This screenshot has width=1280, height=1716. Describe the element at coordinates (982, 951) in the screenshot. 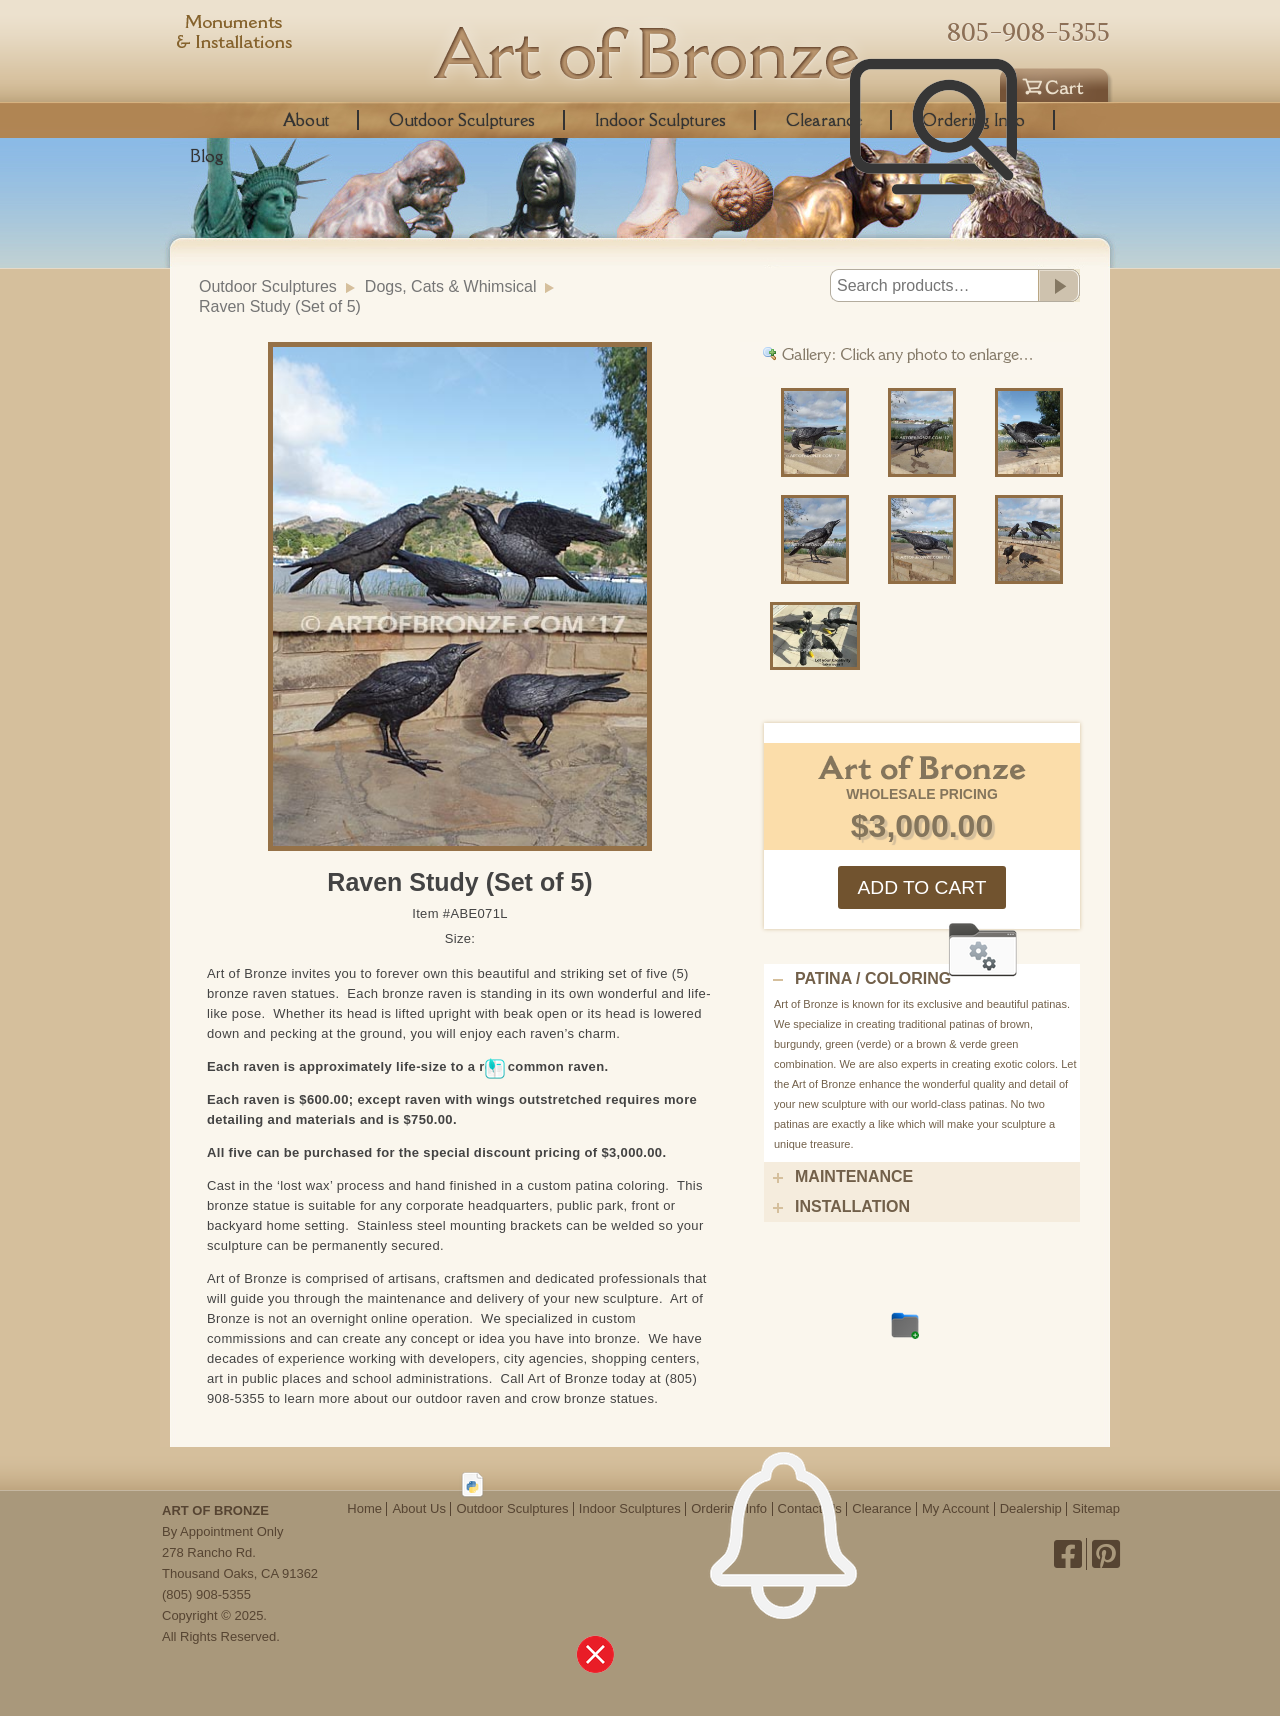

I see `folder containing batch files or scripts` at that location.